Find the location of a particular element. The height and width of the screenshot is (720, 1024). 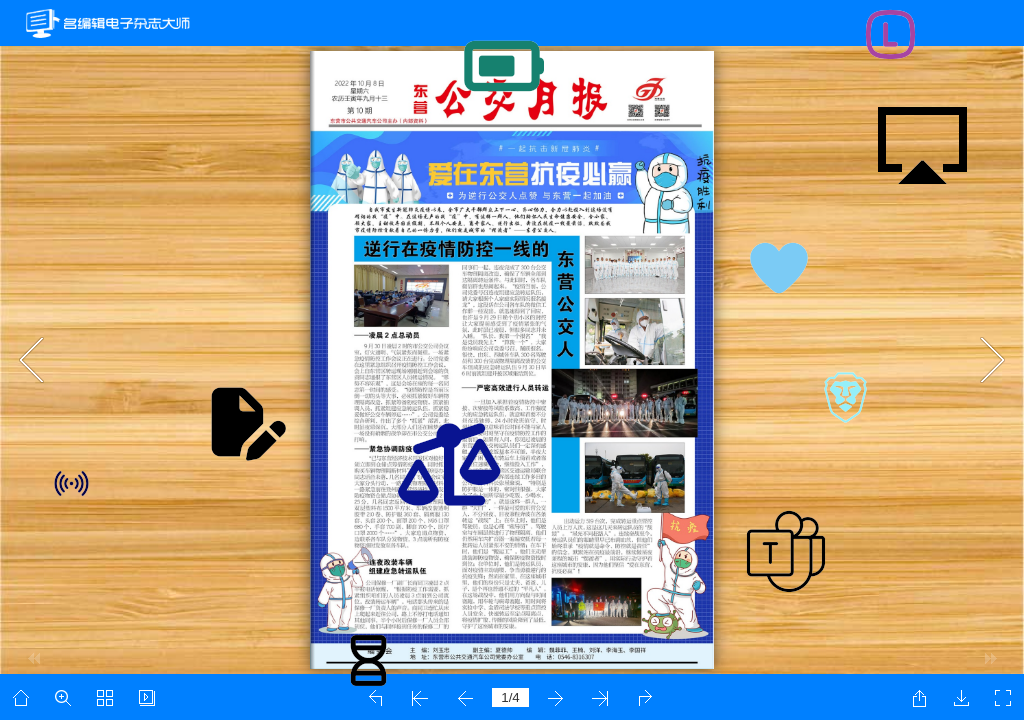

indicates wireless signal strength is located at coordinates (71, 483).